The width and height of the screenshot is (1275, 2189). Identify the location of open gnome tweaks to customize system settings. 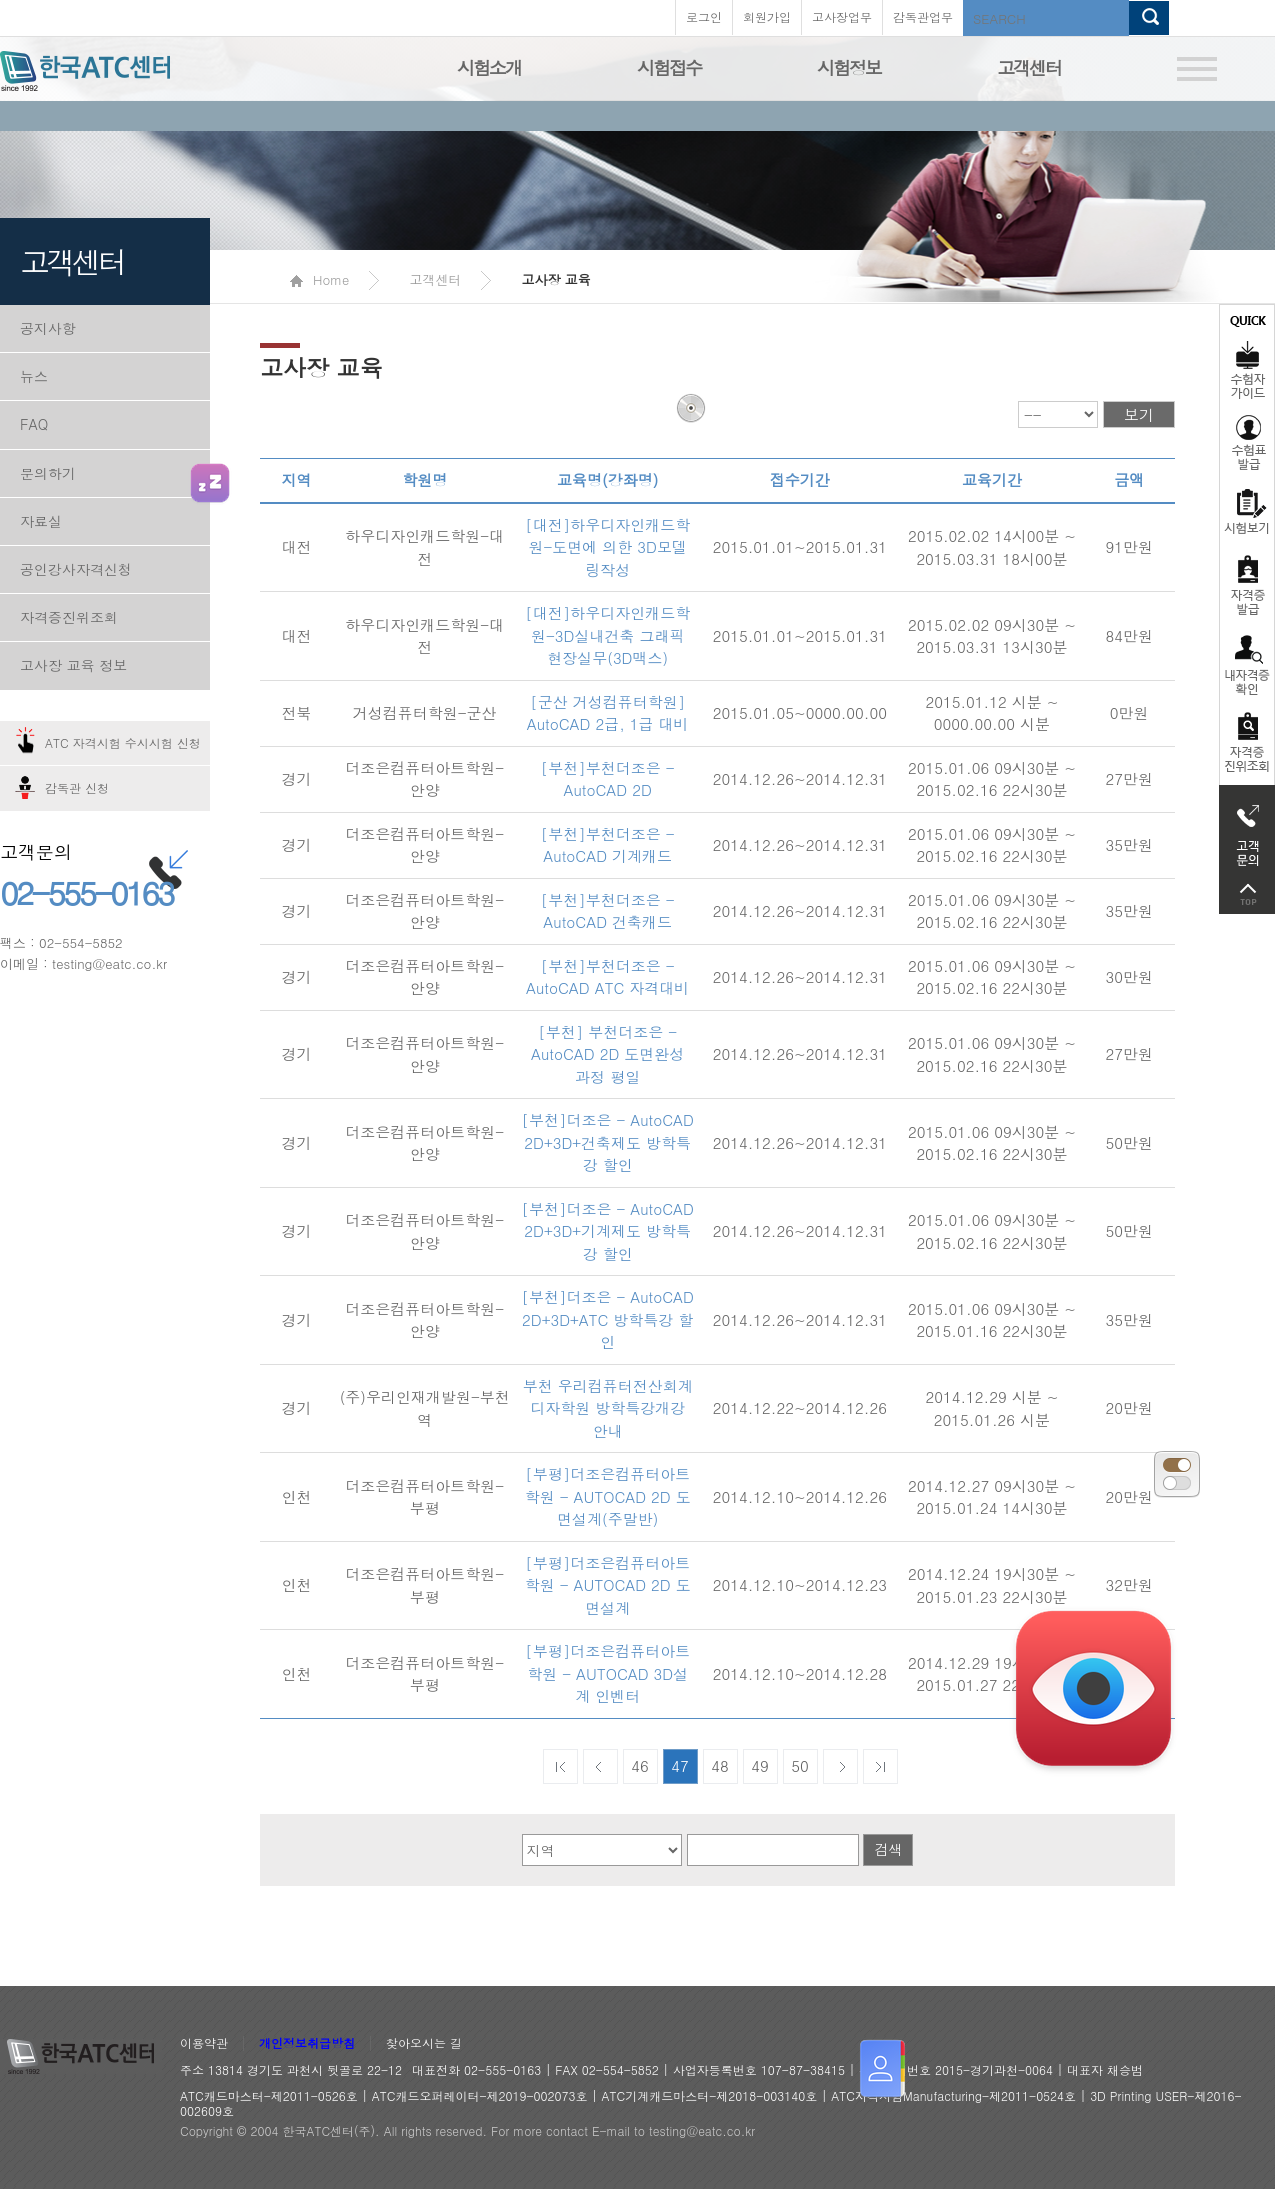
(1177, 1474).